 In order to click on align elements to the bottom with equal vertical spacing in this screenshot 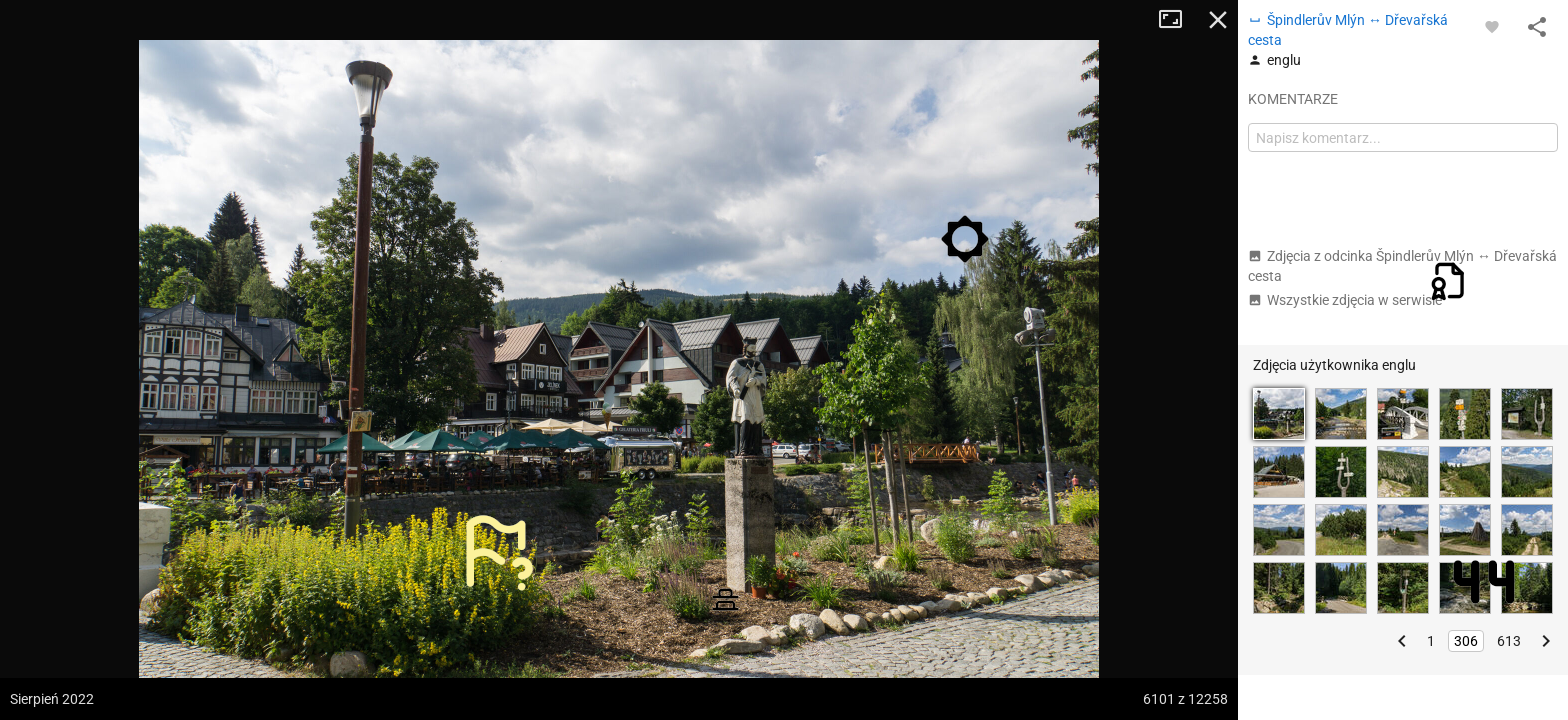, I will do `click(725, 599)`.